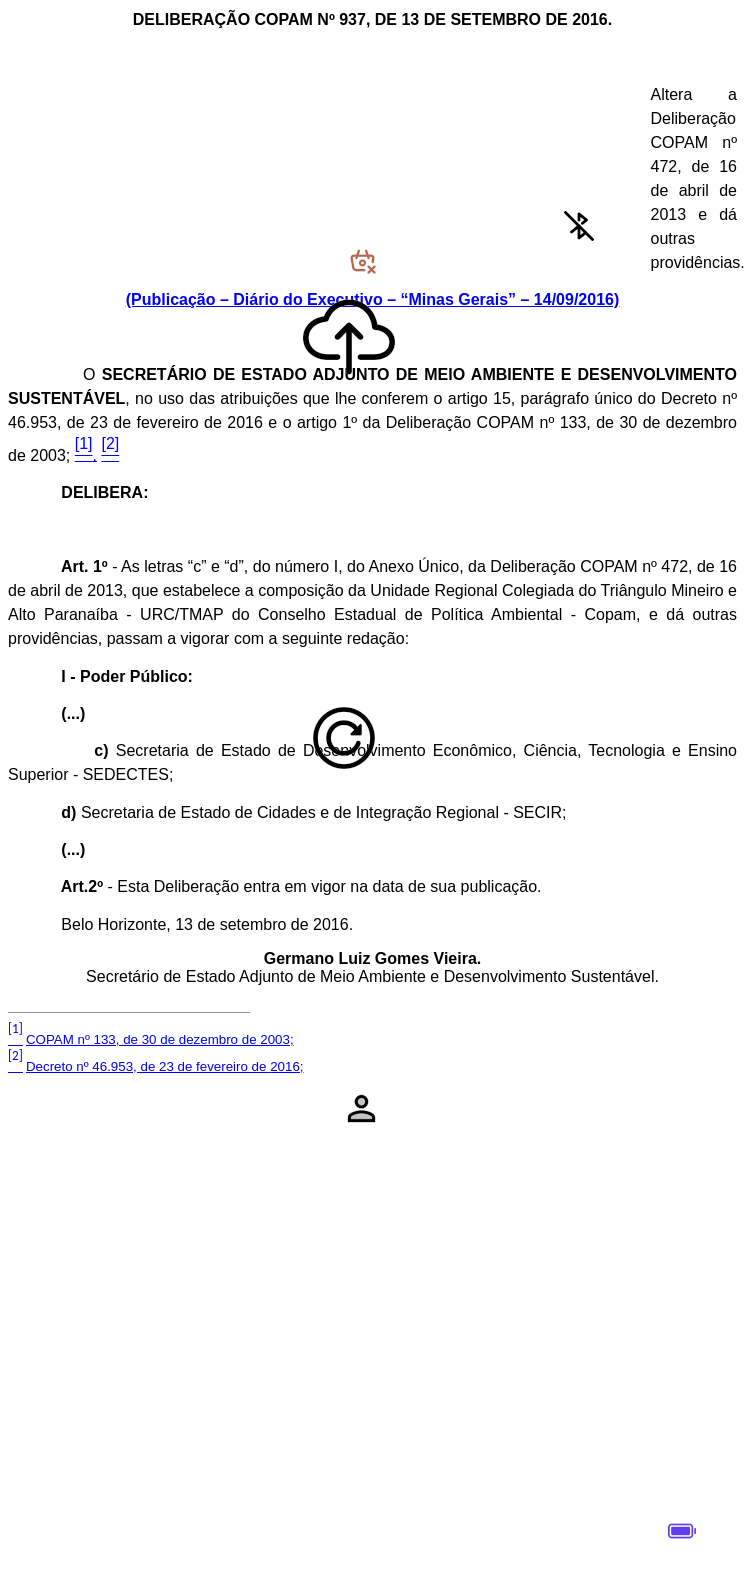 The height and width of the screenshot is (1581, 745). I want to click on indicates battery is fully charged, so click(682, 1531).